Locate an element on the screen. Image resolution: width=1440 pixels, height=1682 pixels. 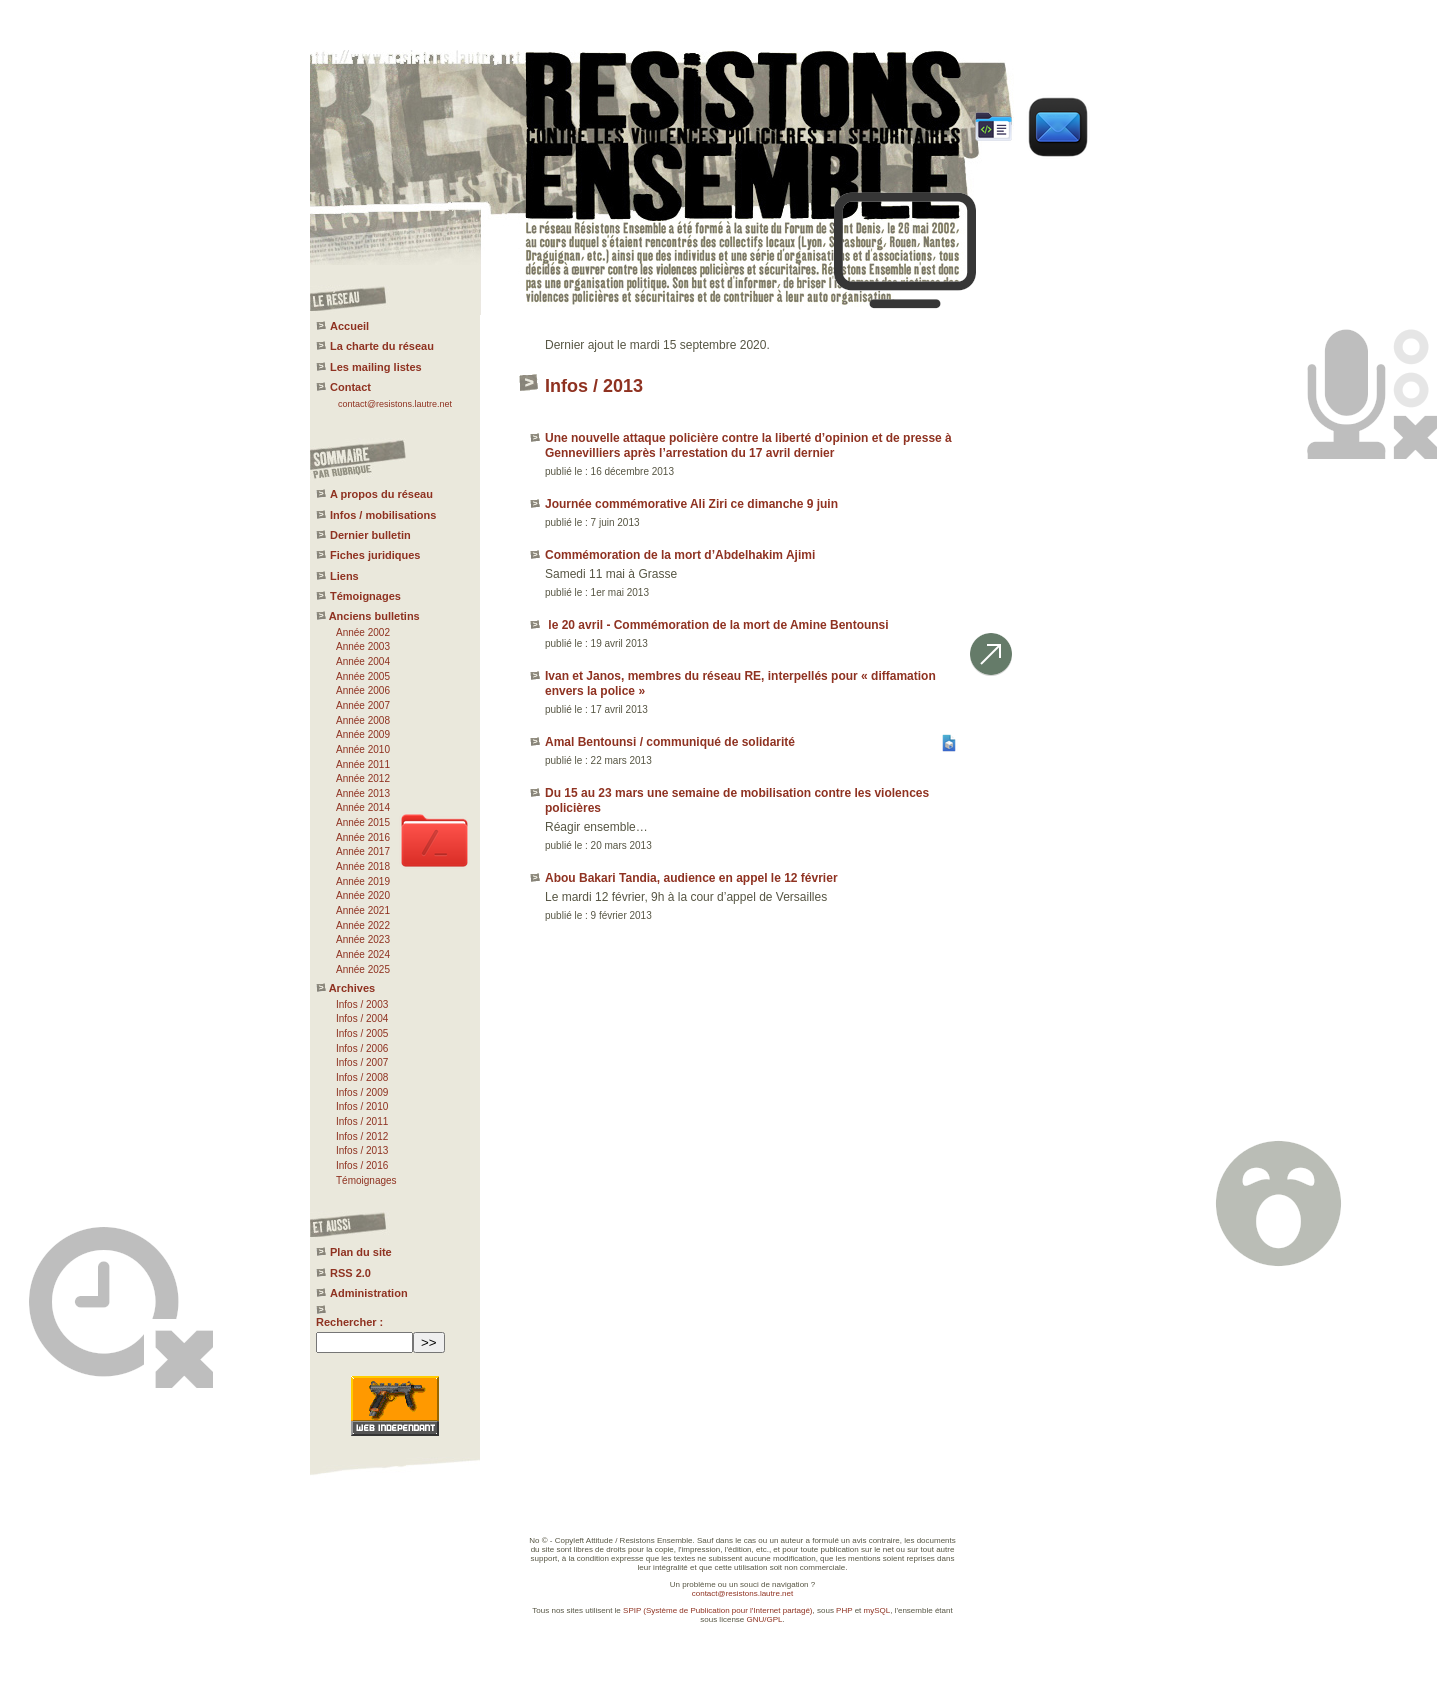
flatpak application reference file is located at coordinates (949, 743).